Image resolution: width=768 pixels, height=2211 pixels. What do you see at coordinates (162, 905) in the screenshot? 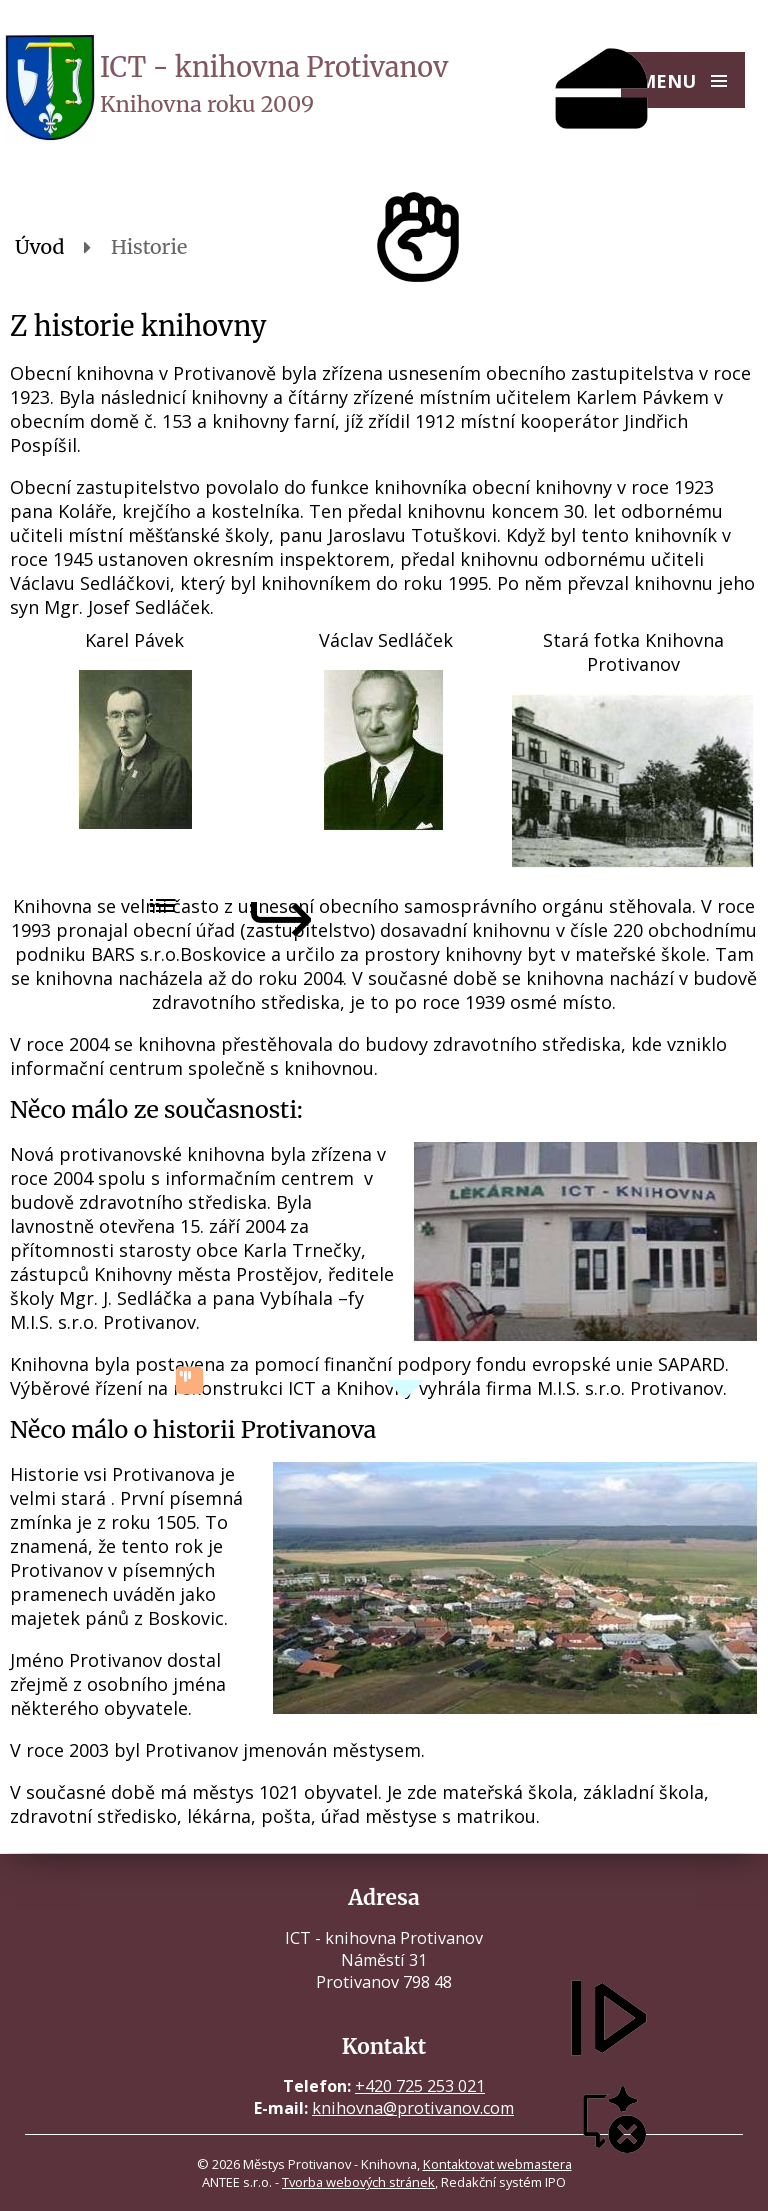
I see `view items in list format` at bounding box center [162, 905].